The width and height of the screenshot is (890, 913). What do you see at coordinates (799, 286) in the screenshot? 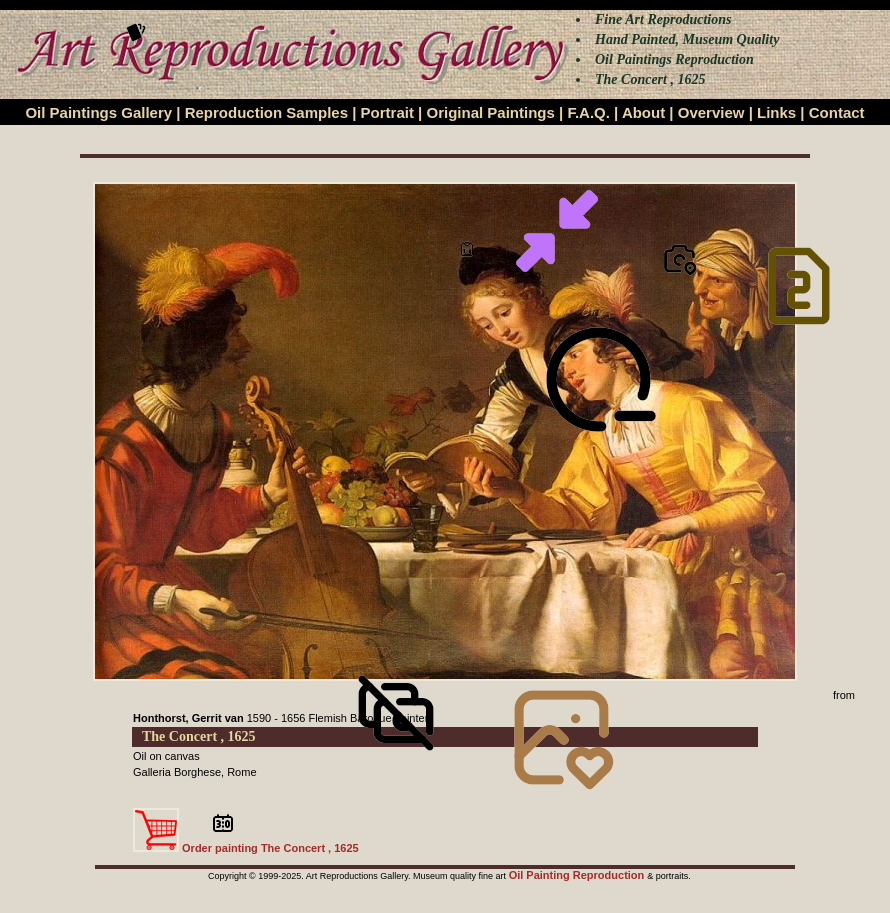
I see `indicates secondary SIM card slot` at bounding box center [799, 286].